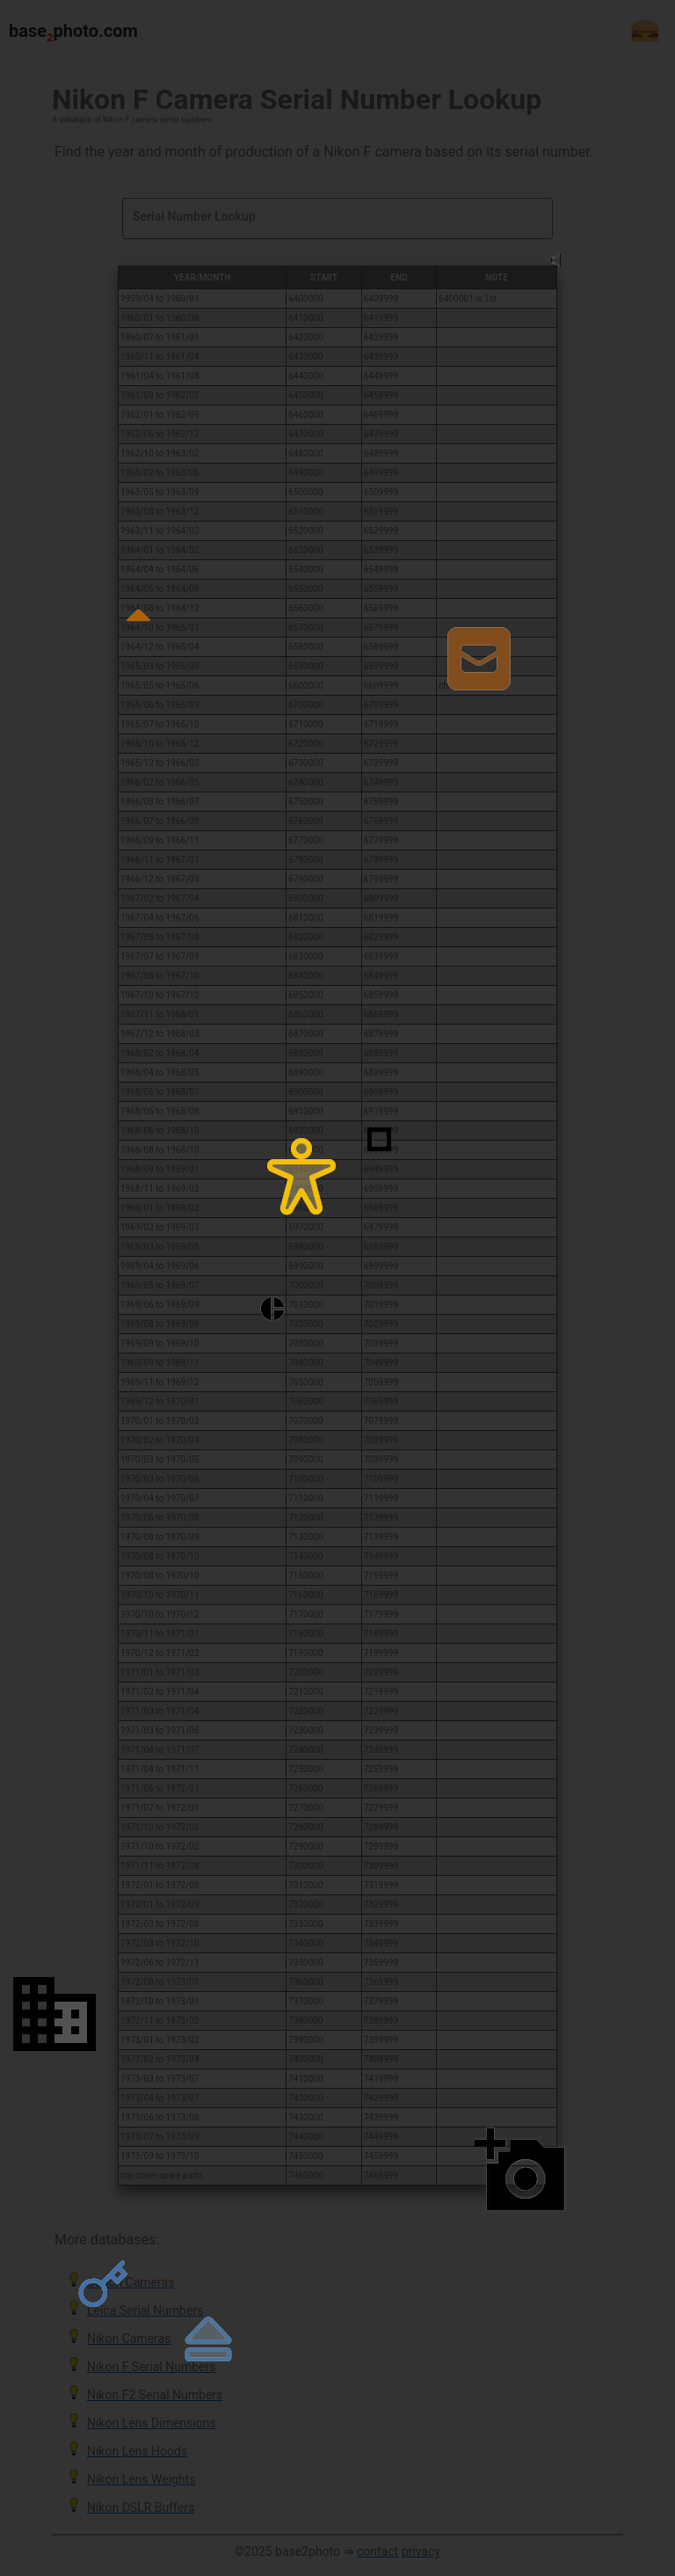  I want to click on eject media or disc, so click(208, 2342).